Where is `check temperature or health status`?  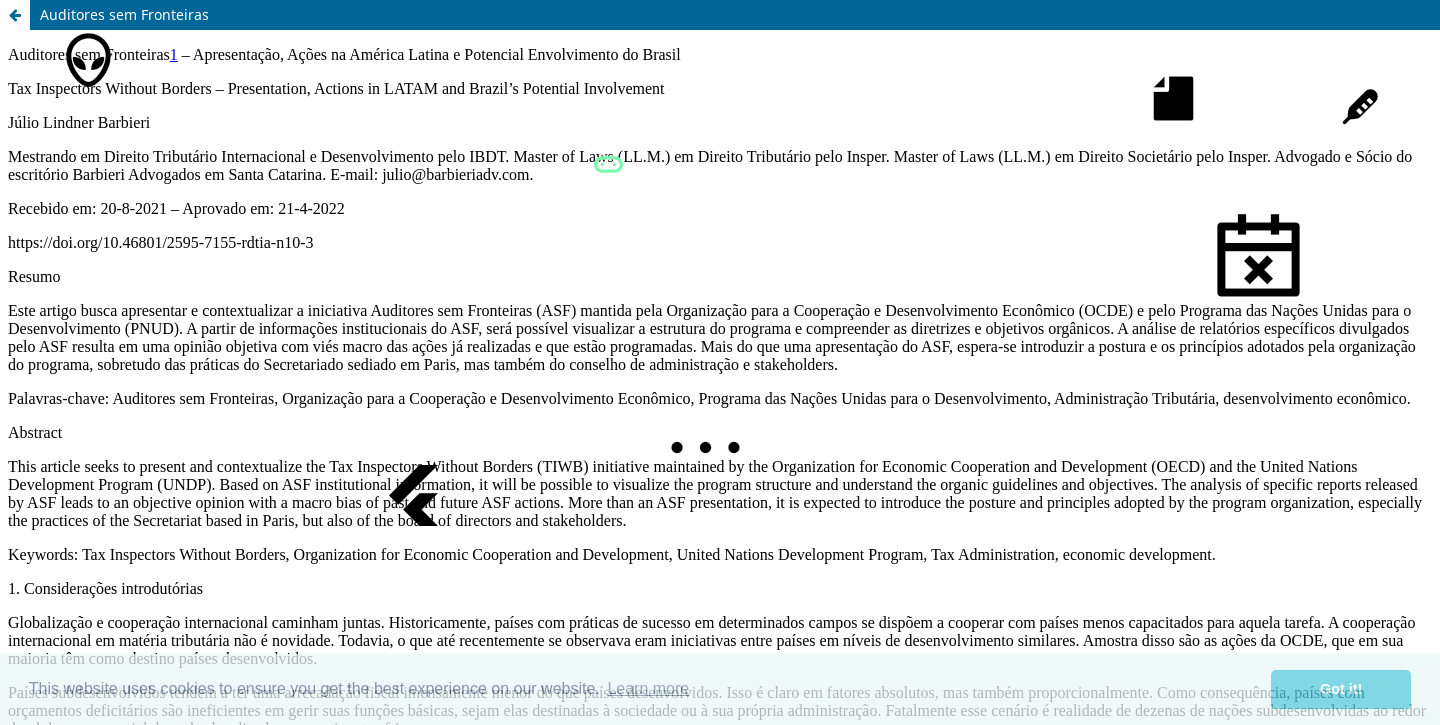
check temperature or health status is located at coordinates (1360, 107).